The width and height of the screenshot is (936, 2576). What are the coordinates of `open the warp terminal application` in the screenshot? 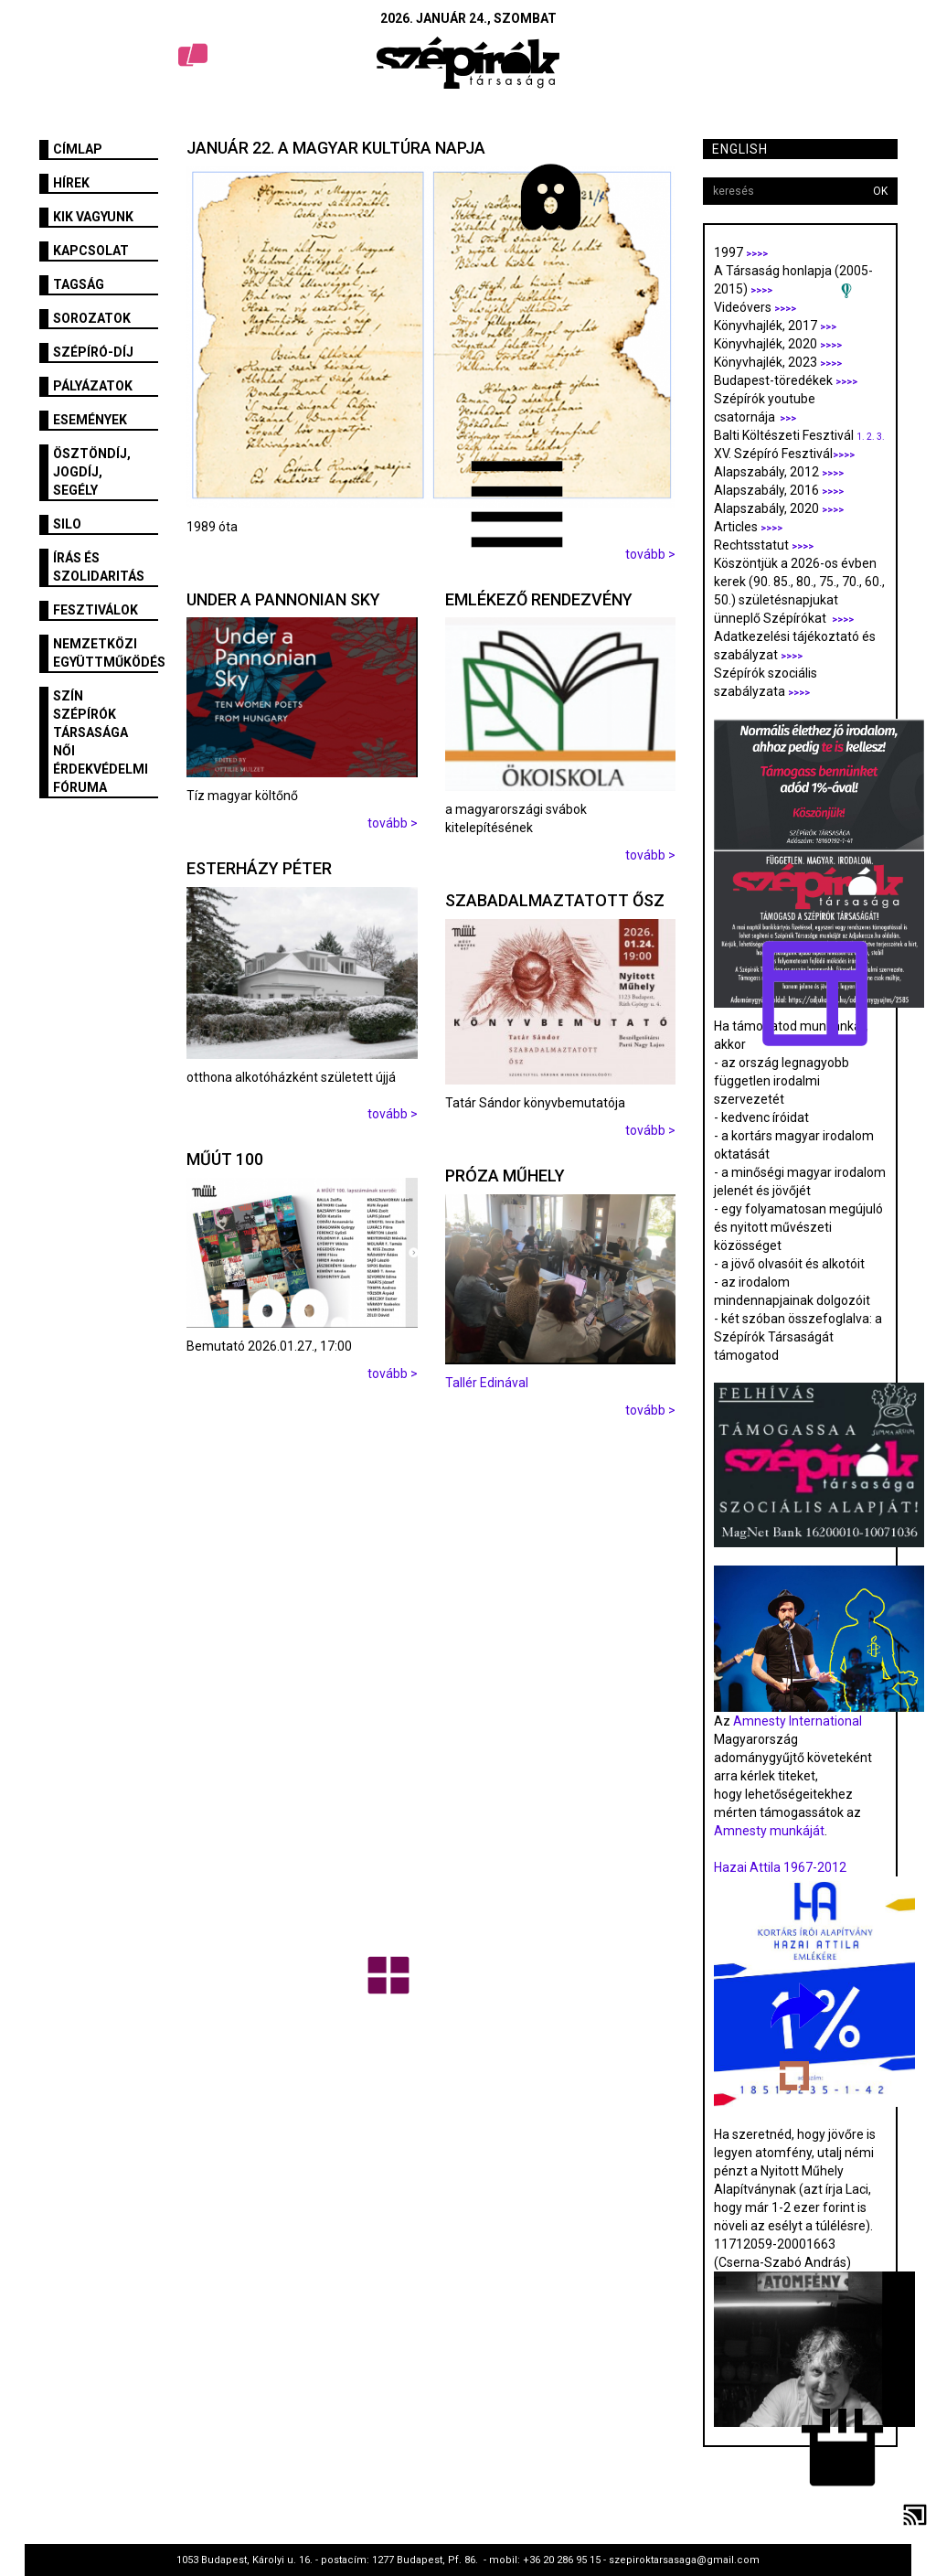 It's located at (193, 55).